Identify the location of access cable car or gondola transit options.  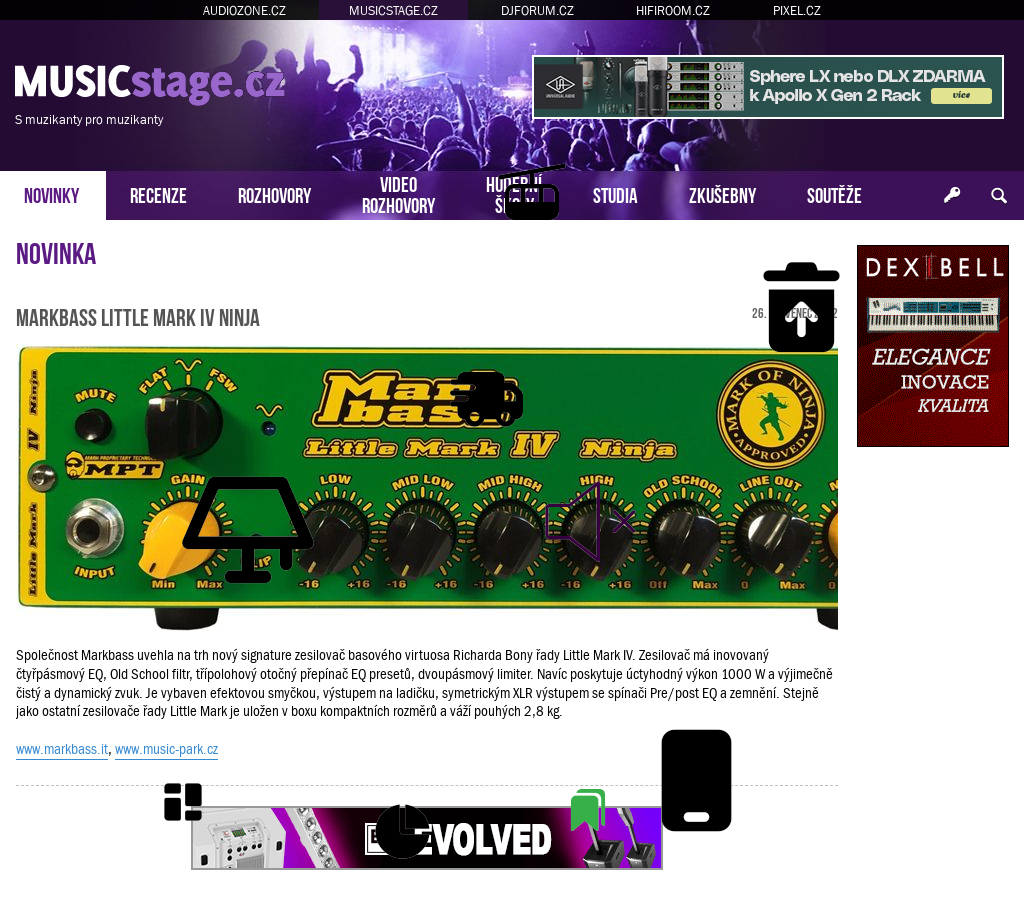
(532, 193).